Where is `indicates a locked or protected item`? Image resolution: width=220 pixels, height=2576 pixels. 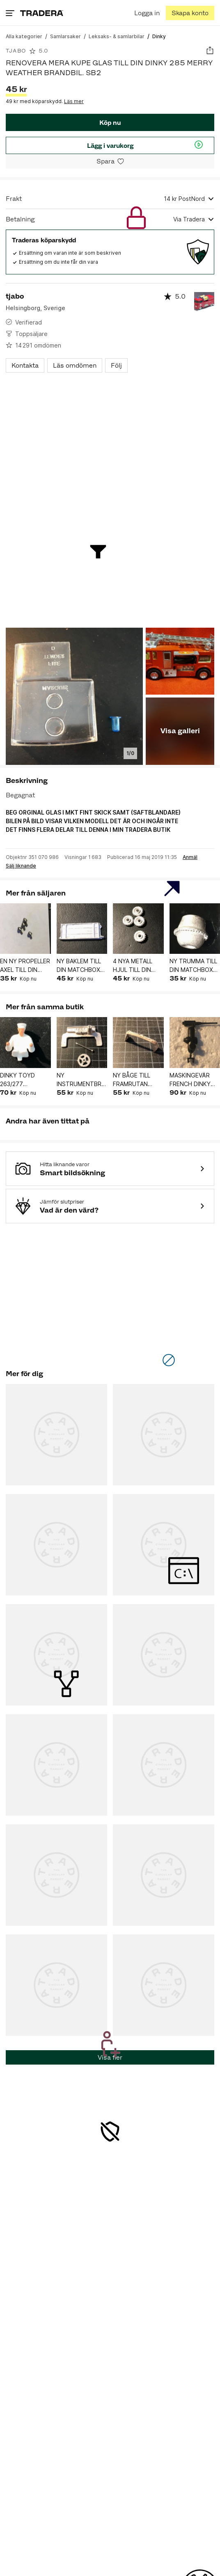
indicates a locked or protected item is located at coordinates (136, 218).